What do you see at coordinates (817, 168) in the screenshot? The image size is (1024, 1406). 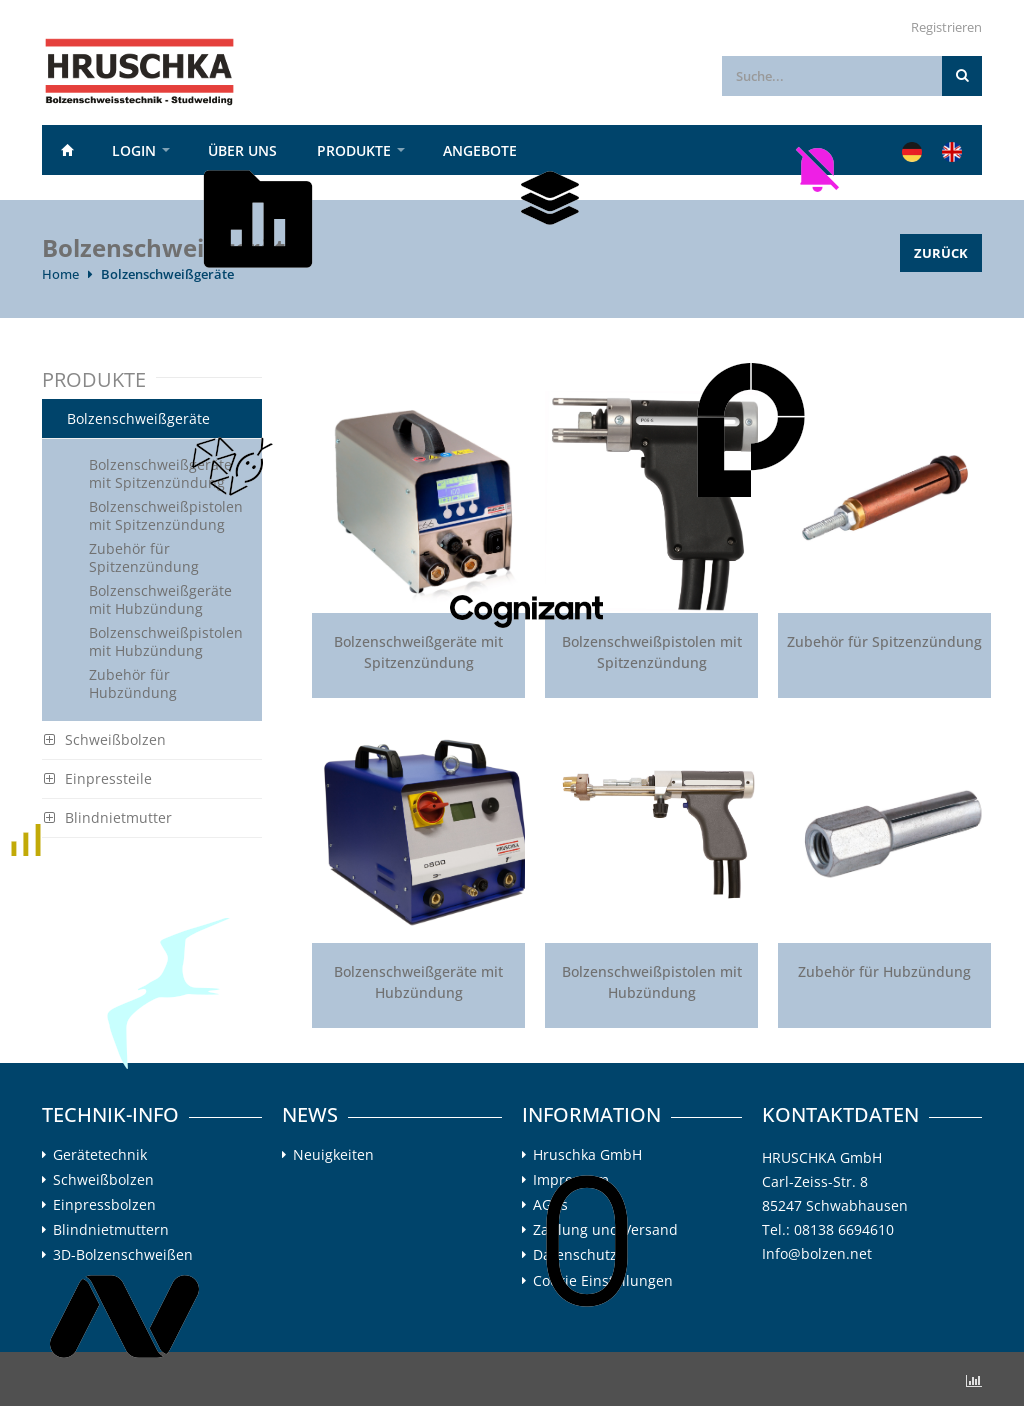 I see `mute notifications` at bounding box center [817, 168].